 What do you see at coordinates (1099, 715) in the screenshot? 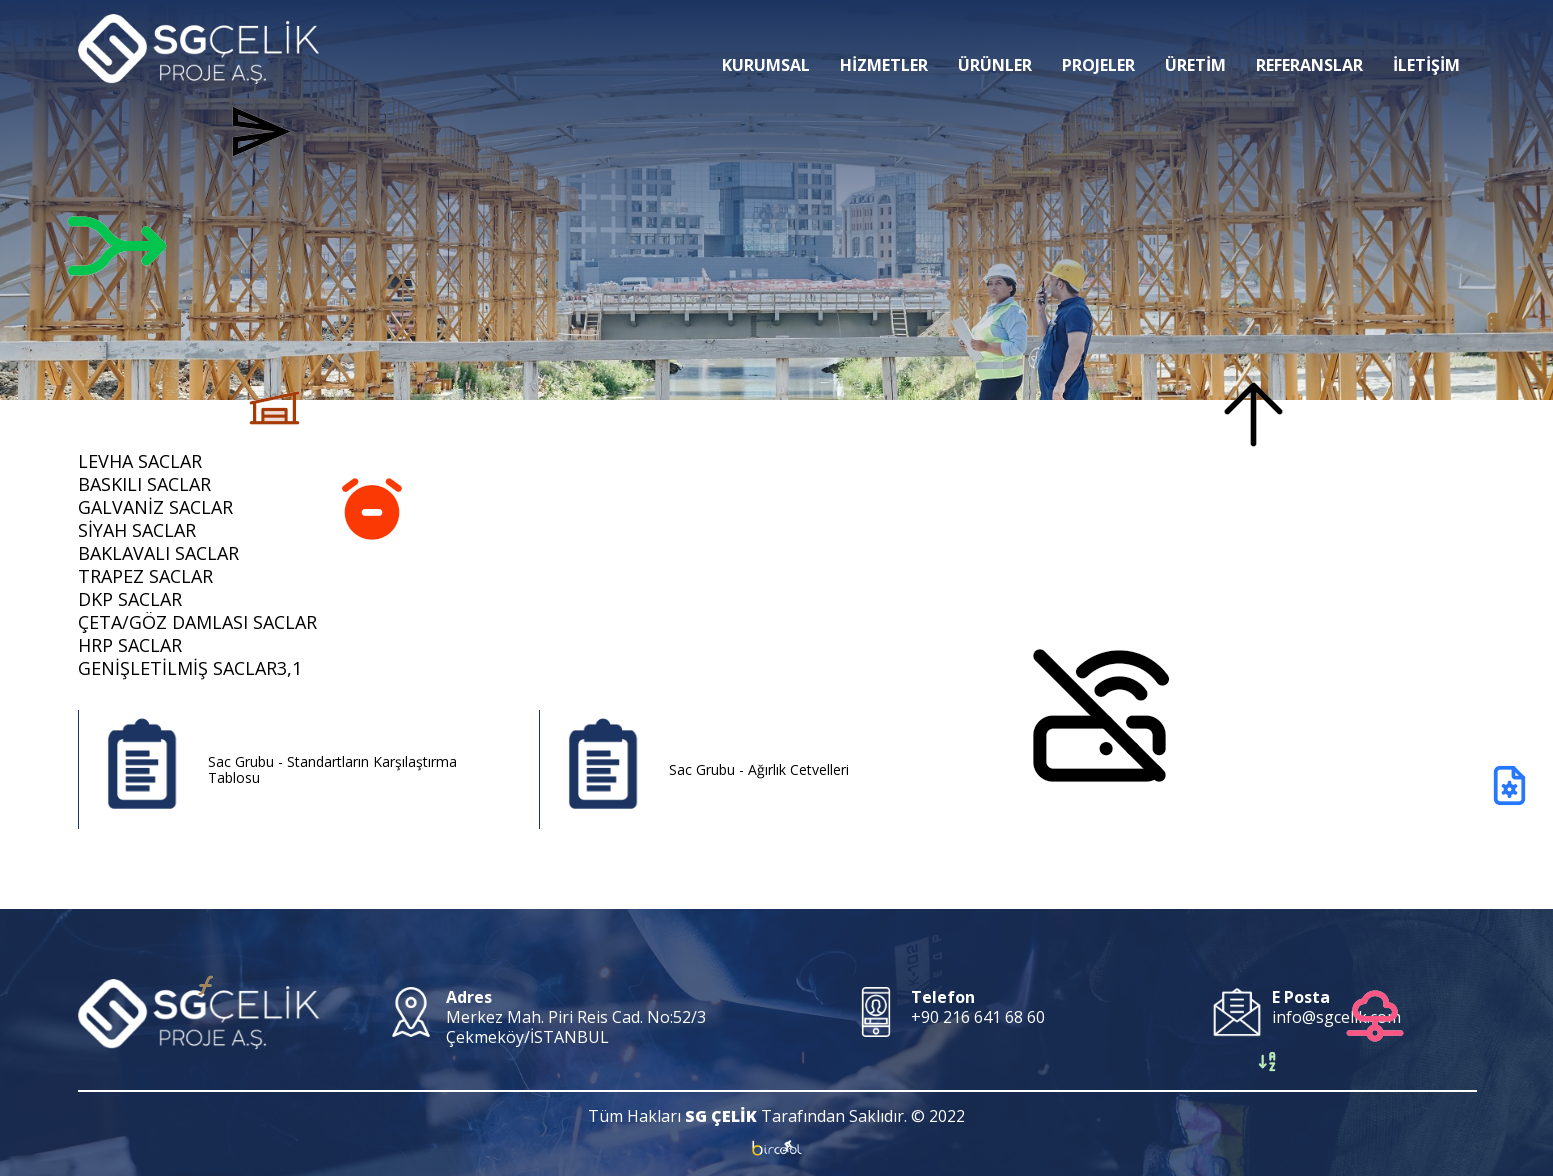
I see `router disconnected or offline` at bounding box center [1099, 715].